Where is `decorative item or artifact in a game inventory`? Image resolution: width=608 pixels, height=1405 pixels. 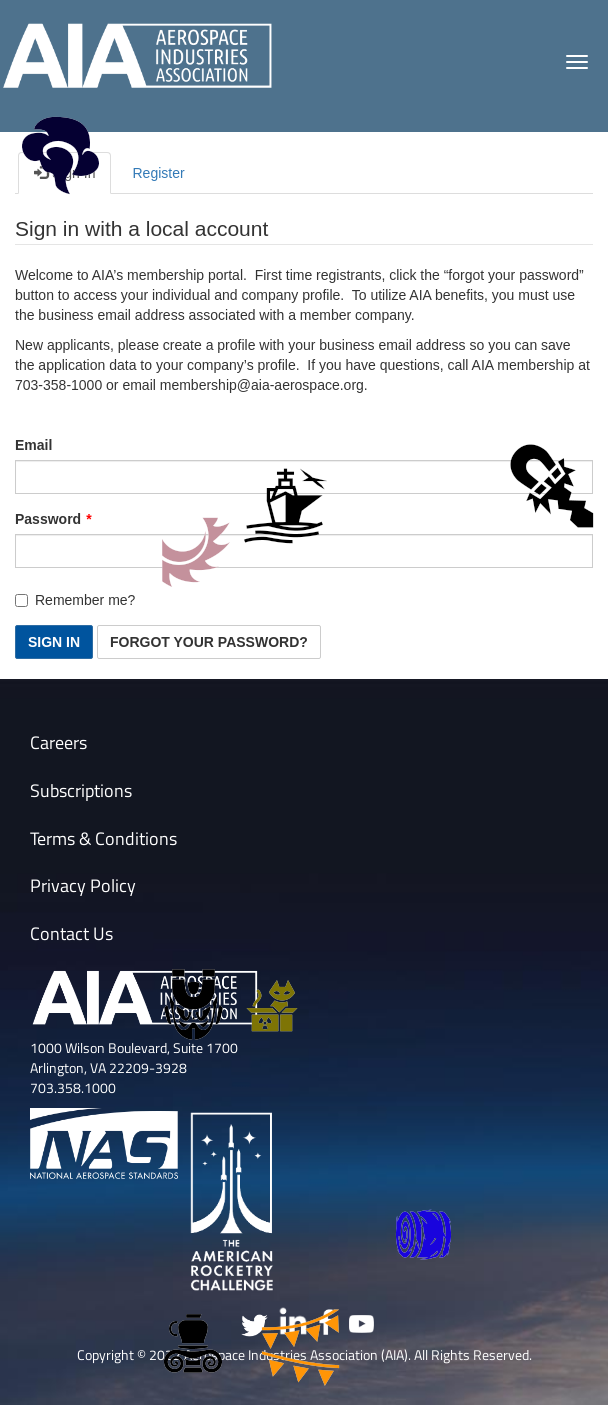 decorative item or artifact in a game inventory is located at coordinates (193, 1343).